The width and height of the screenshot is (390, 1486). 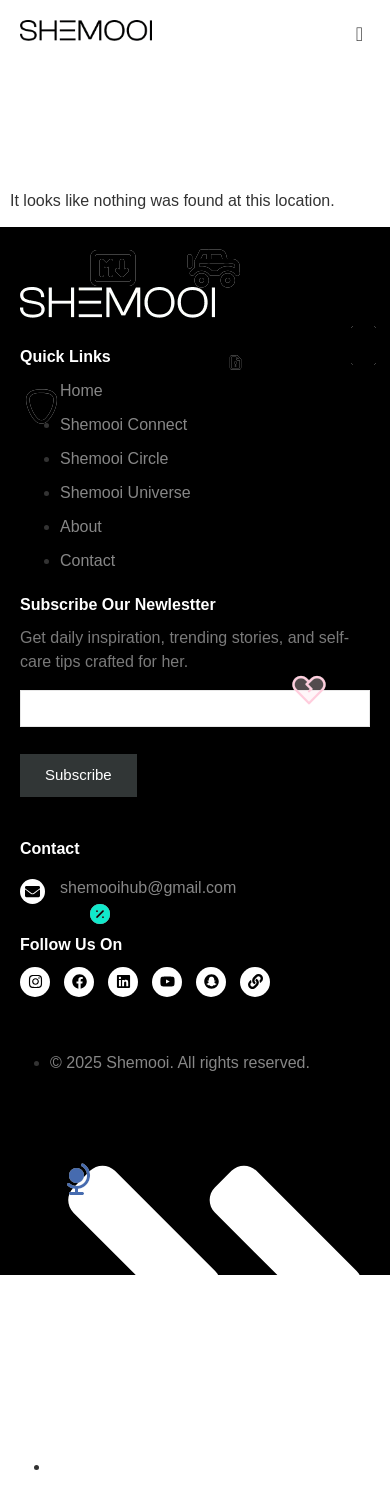 I want to click on format text using markdown syntax, so click(x=113, y=268).